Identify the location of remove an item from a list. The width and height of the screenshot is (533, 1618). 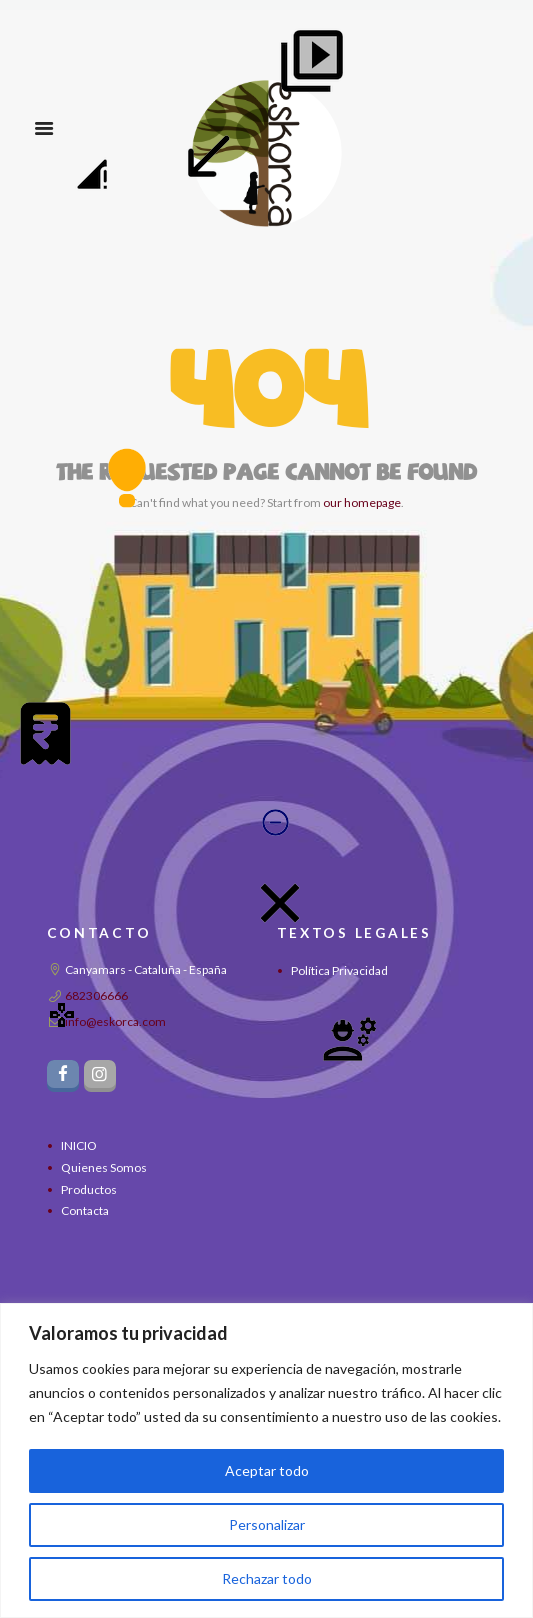
(275, 822).